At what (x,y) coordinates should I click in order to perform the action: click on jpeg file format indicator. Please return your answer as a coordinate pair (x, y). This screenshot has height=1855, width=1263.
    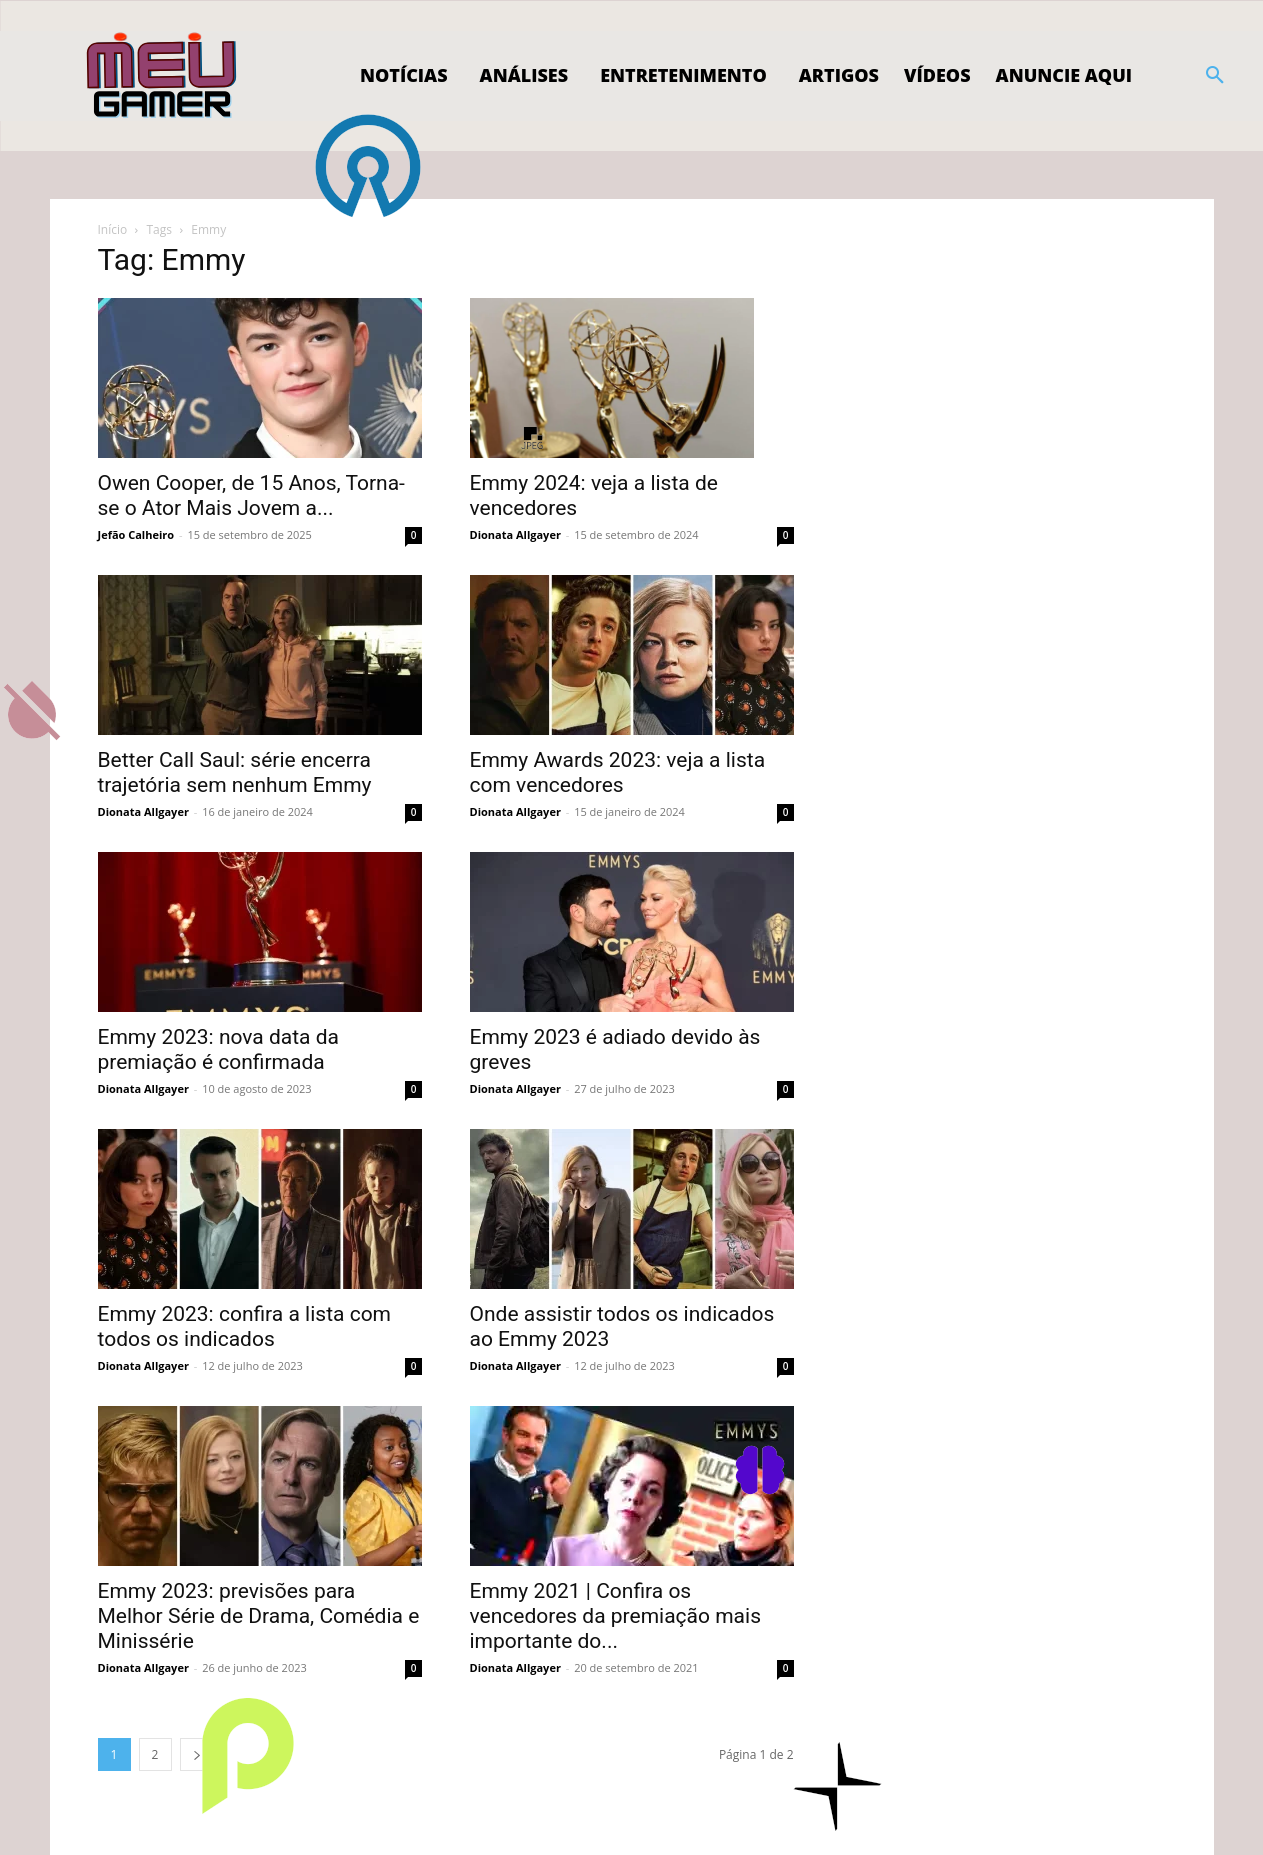
    Looking at the image, I should click on (532, 438).